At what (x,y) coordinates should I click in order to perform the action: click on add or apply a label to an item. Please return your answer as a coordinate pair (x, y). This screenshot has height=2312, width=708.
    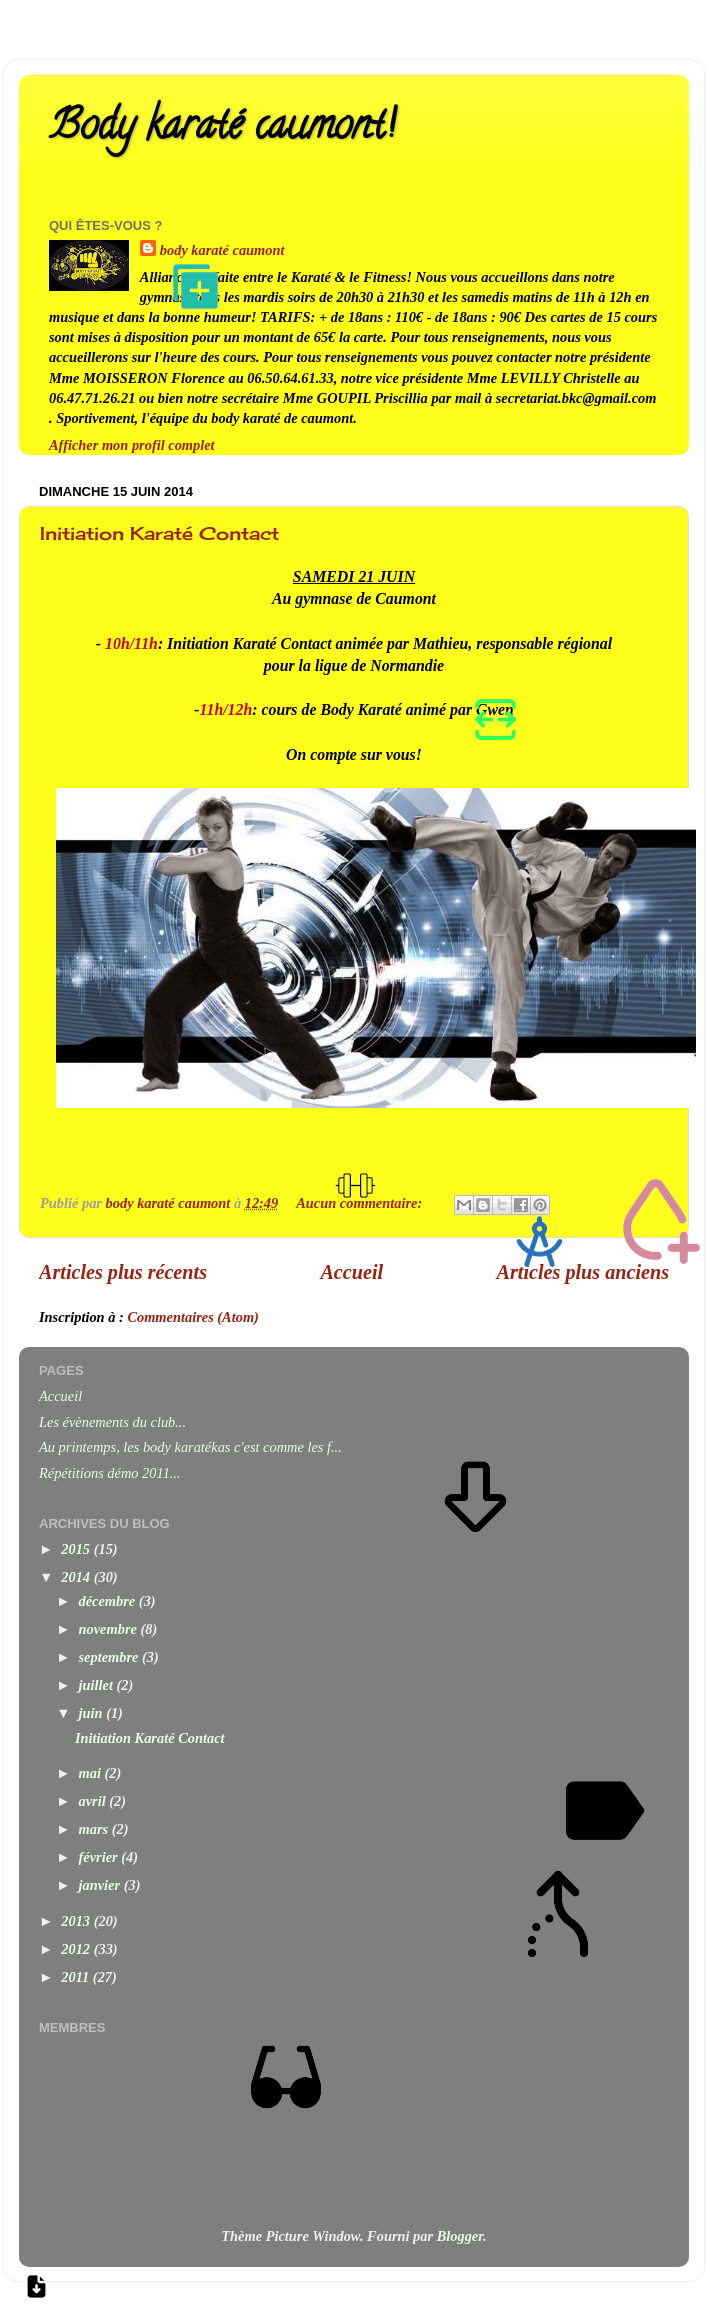
    Looking at the image, I should click on (603, 1810).